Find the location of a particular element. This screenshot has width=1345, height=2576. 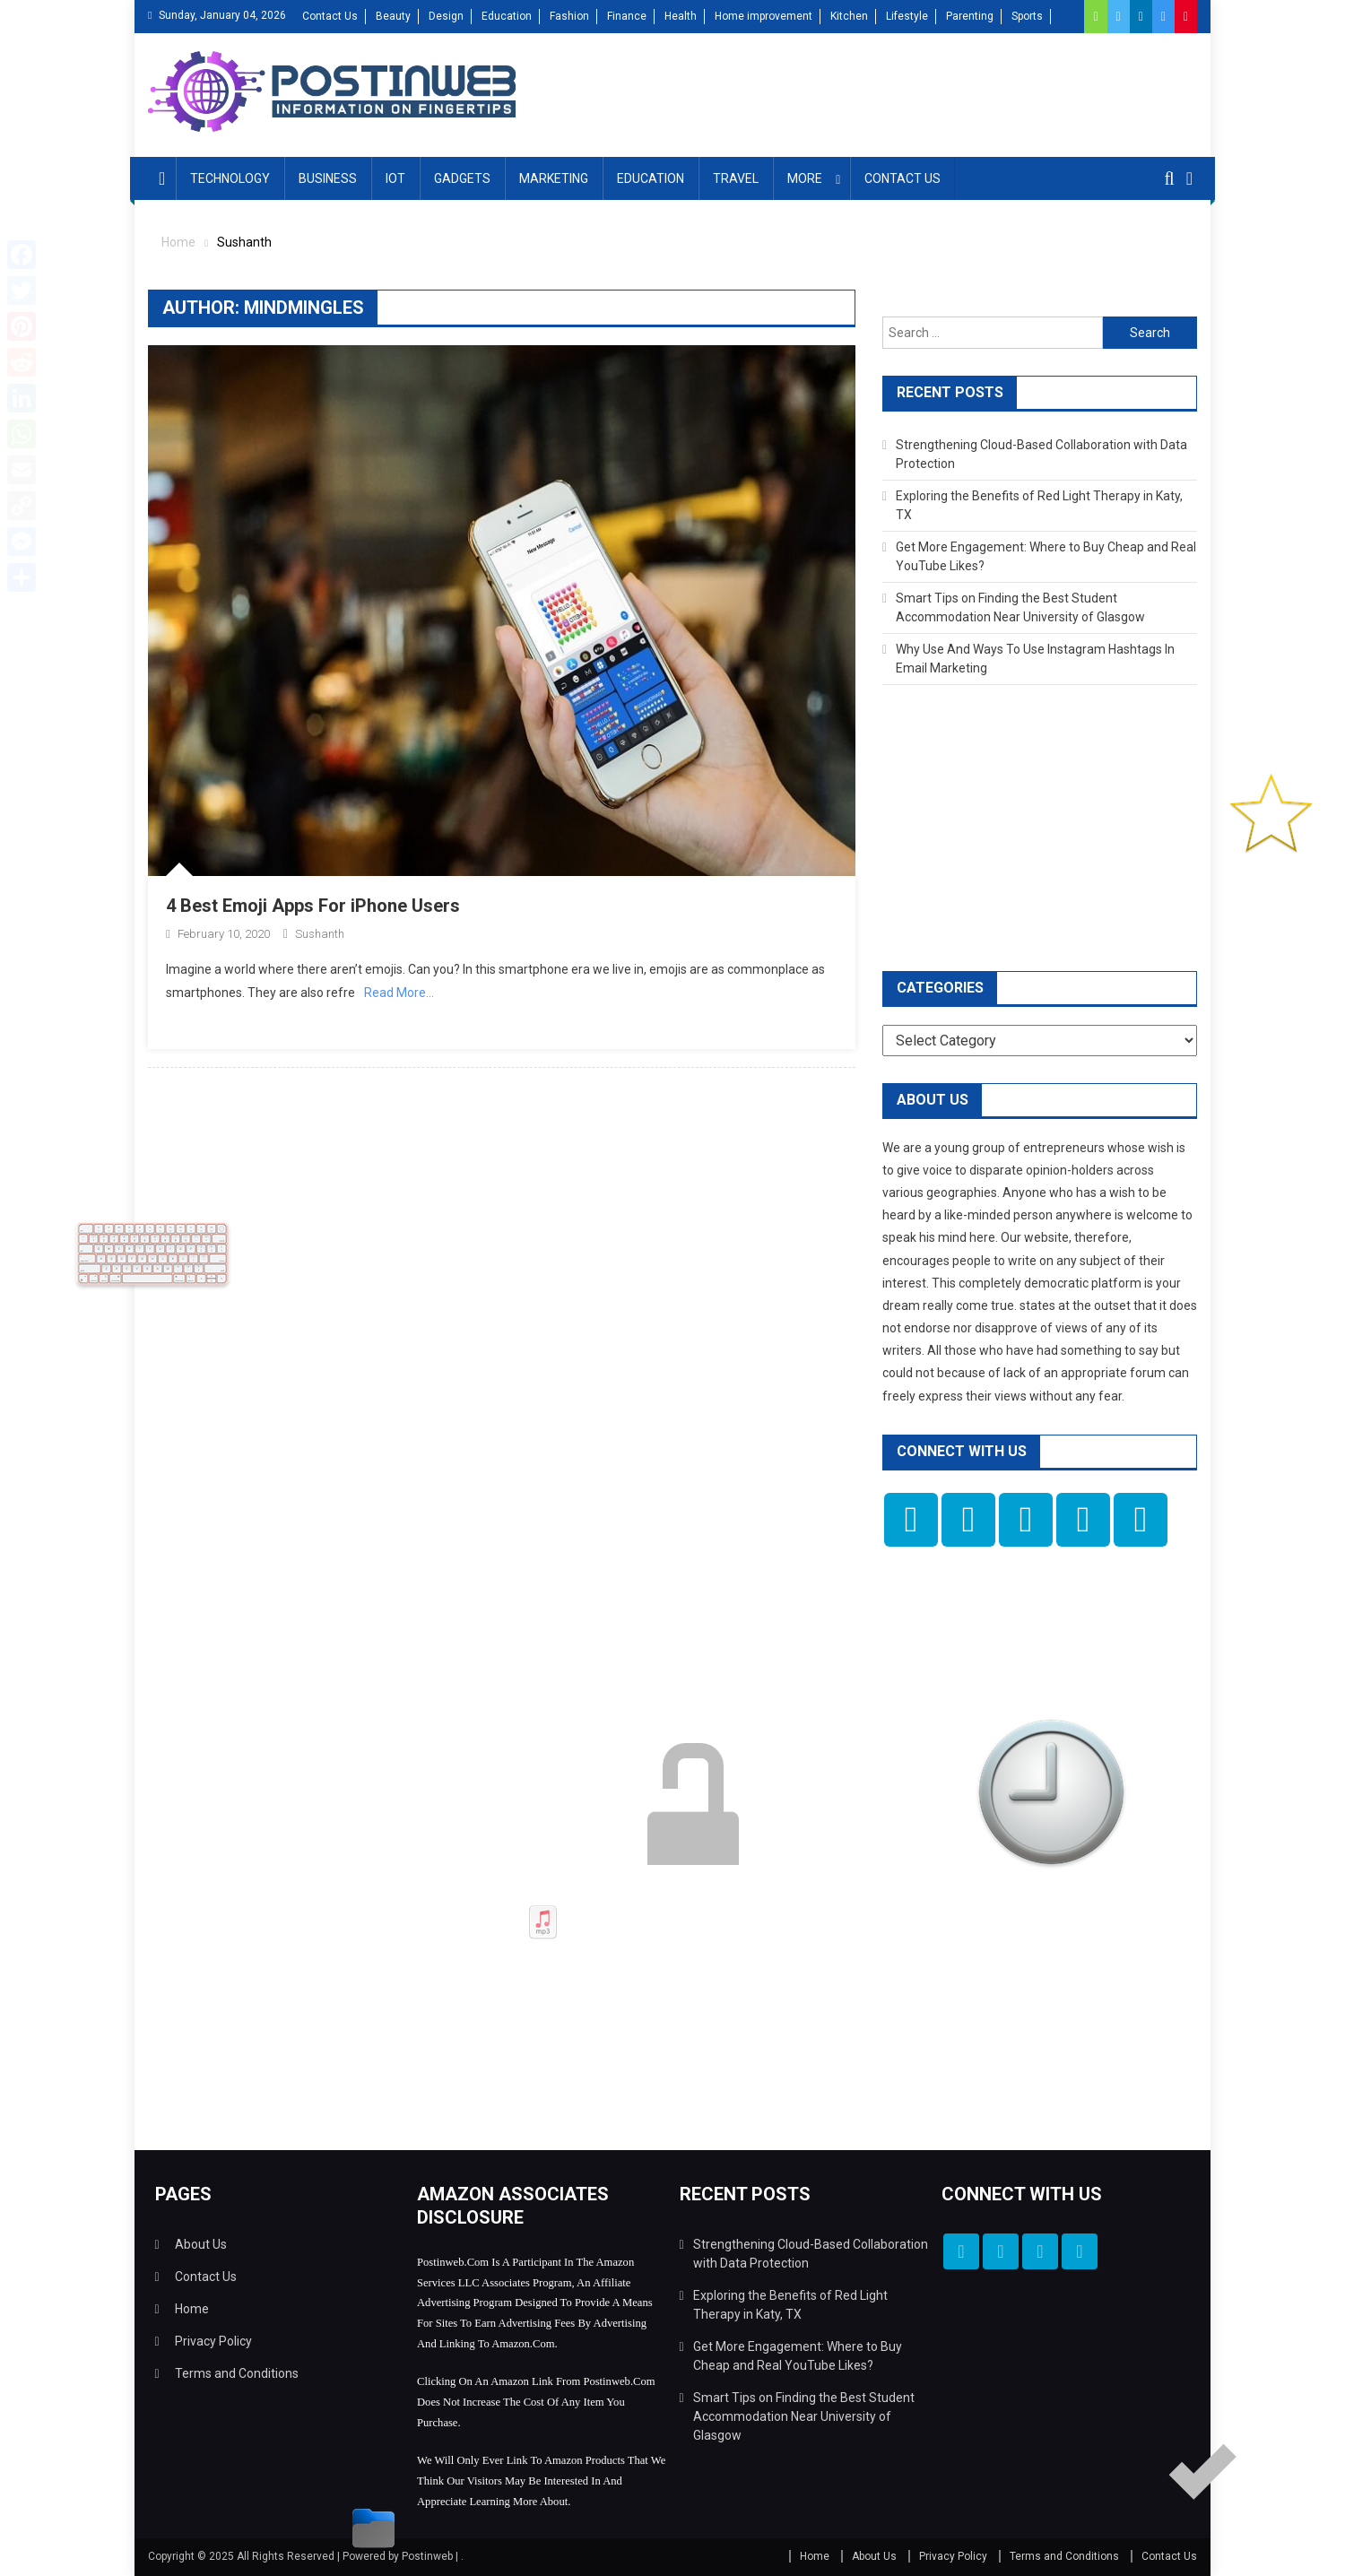

view all recently accessed files is located at coordinates (1051, 1791).